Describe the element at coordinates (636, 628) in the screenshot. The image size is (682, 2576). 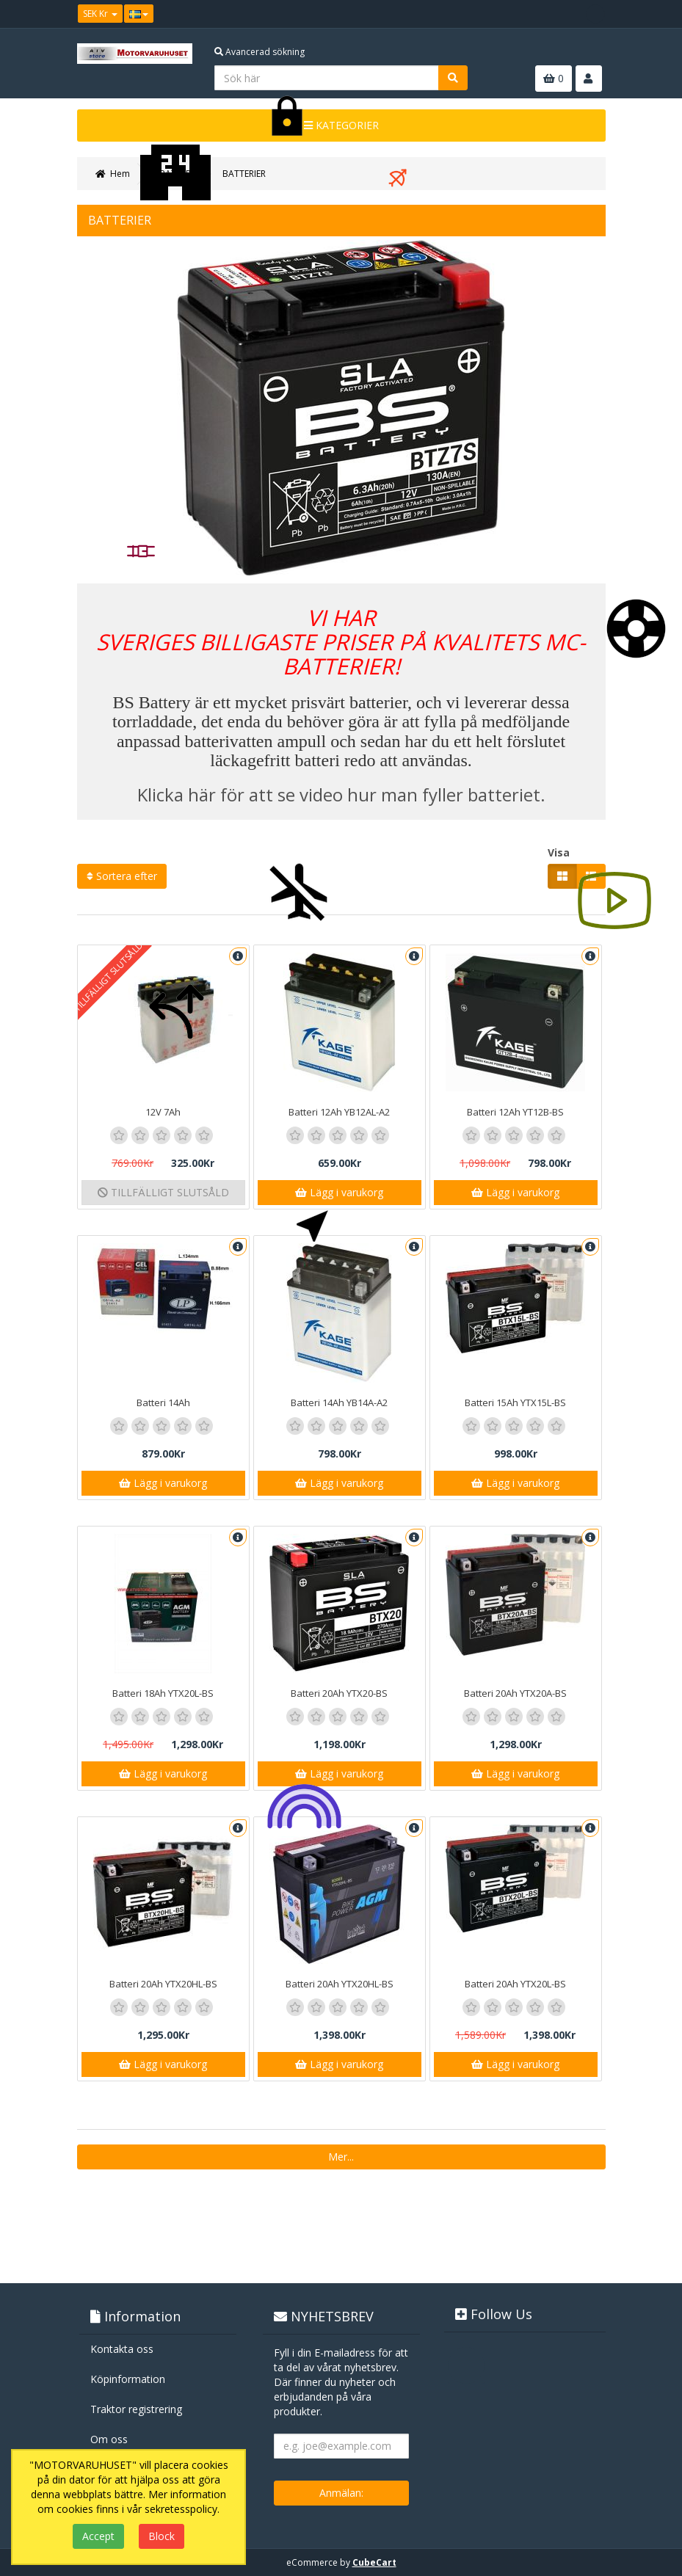
I see `access help or support center` at that location.